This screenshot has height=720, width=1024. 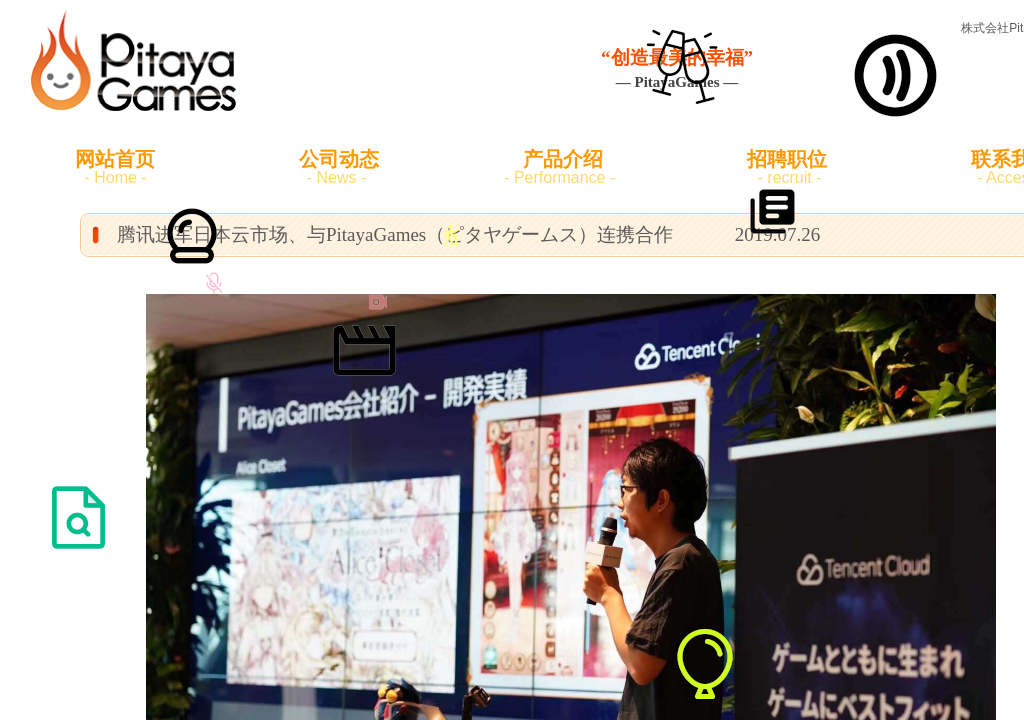 What do you see at coordinates (364, 350) in the screenshot?
I see `access video or movie content` at bounding box center [364, 350].